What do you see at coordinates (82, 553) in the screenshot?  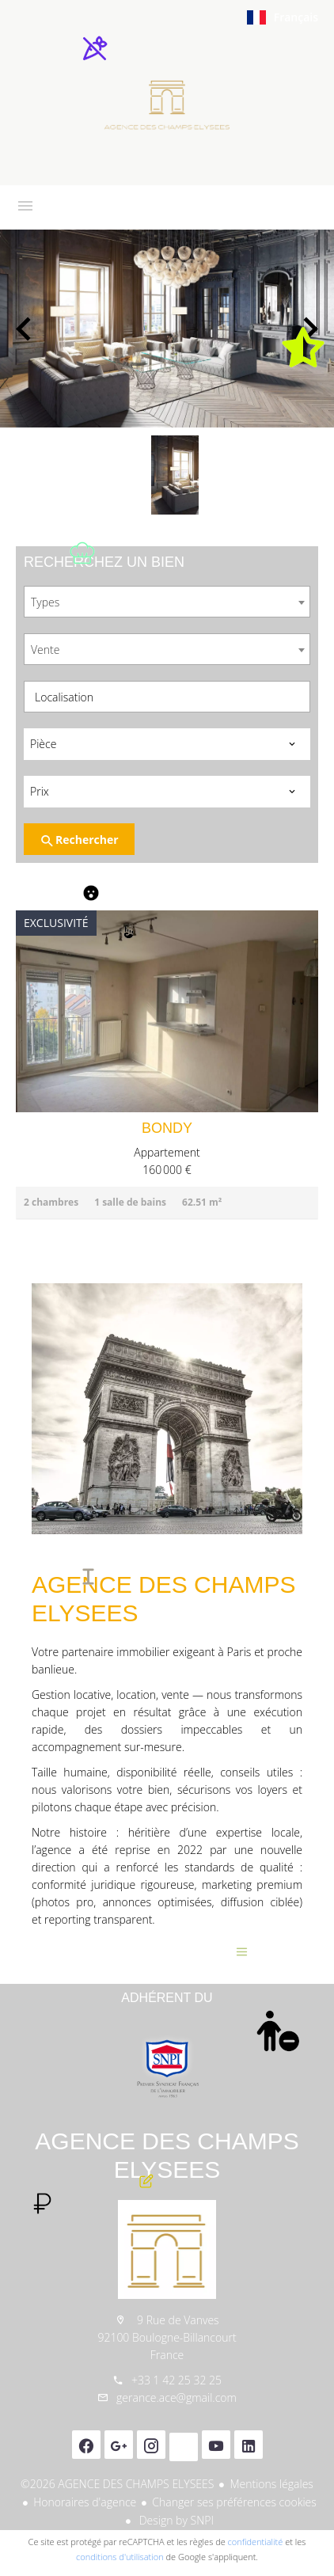 I see `browse recipes or cooking content` at bounding box center [82, 553].